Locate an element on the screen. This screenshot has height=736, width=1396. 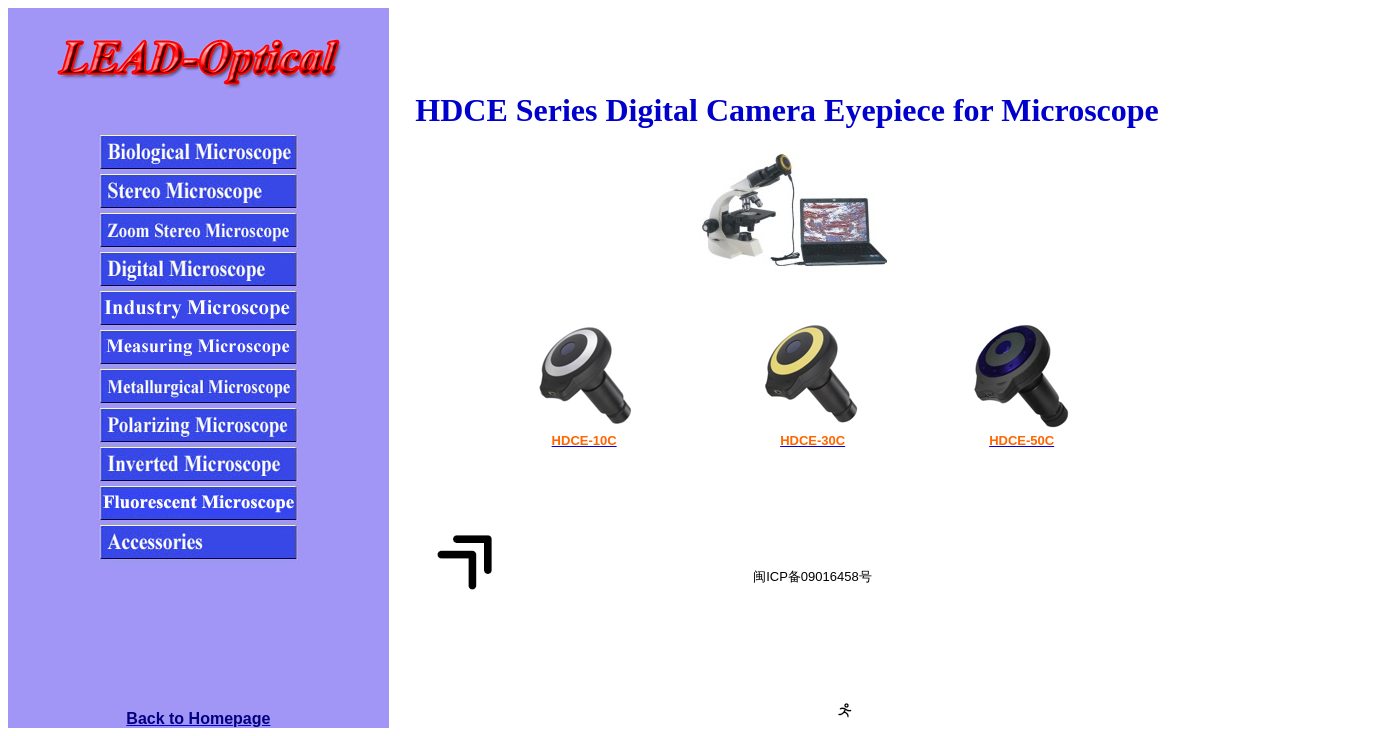
start a running or fitness activity is located at coordinates (845, 710).